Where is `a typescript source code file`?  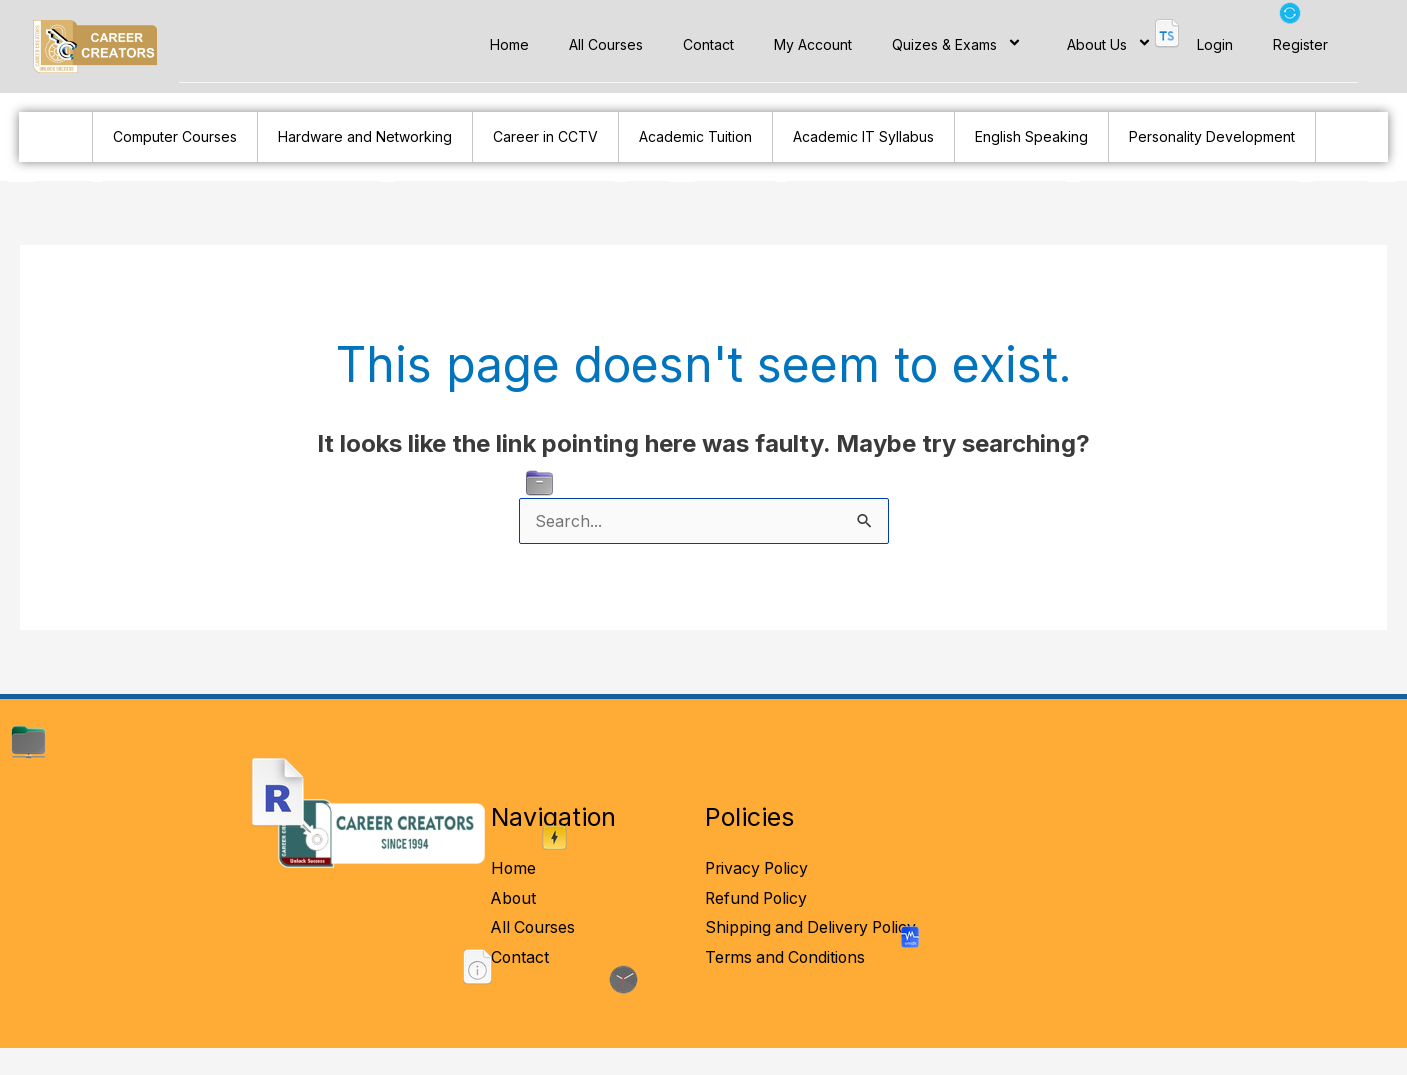
a typescript source code file is located at coordinates (1167, 33).